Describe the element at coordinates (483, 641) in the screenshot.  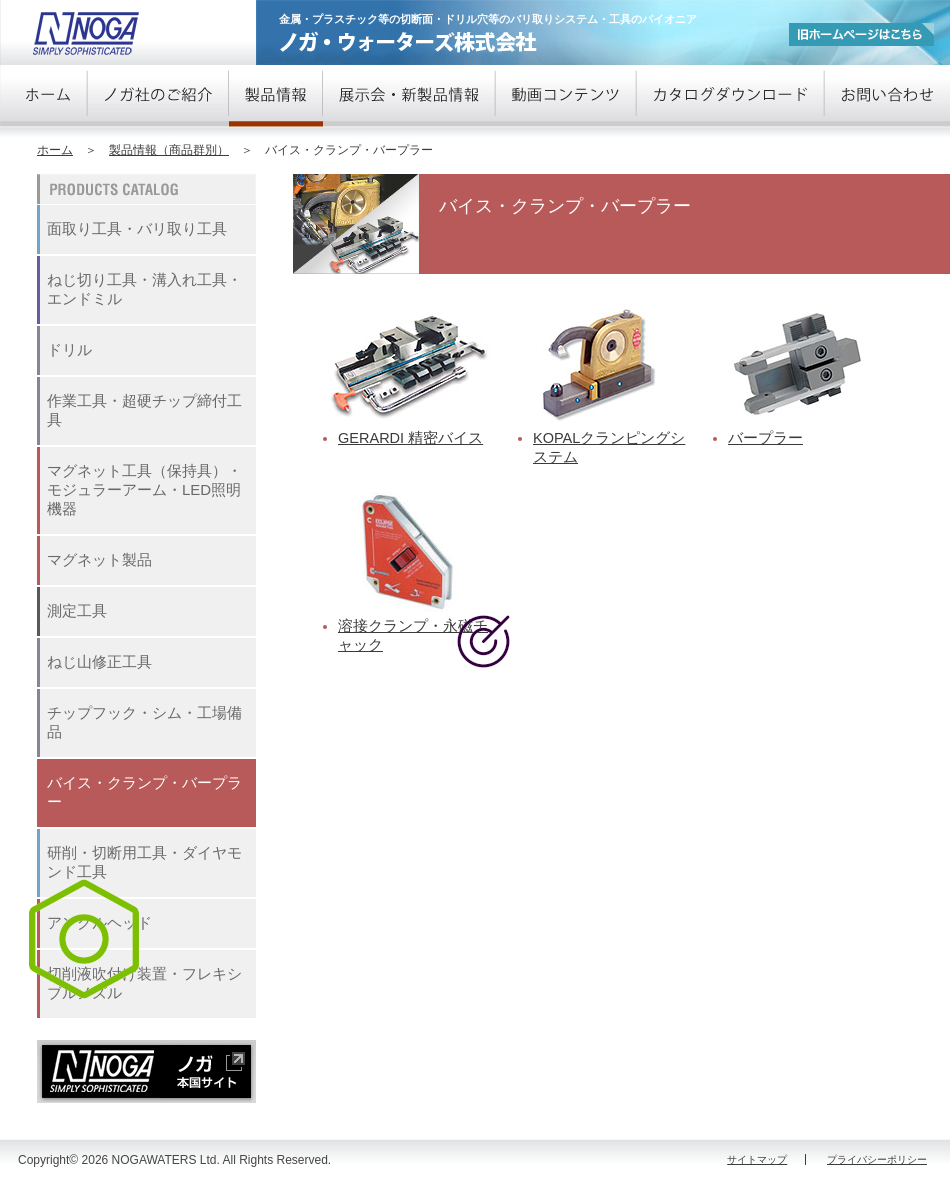
I see `set a goal or target` at that location.